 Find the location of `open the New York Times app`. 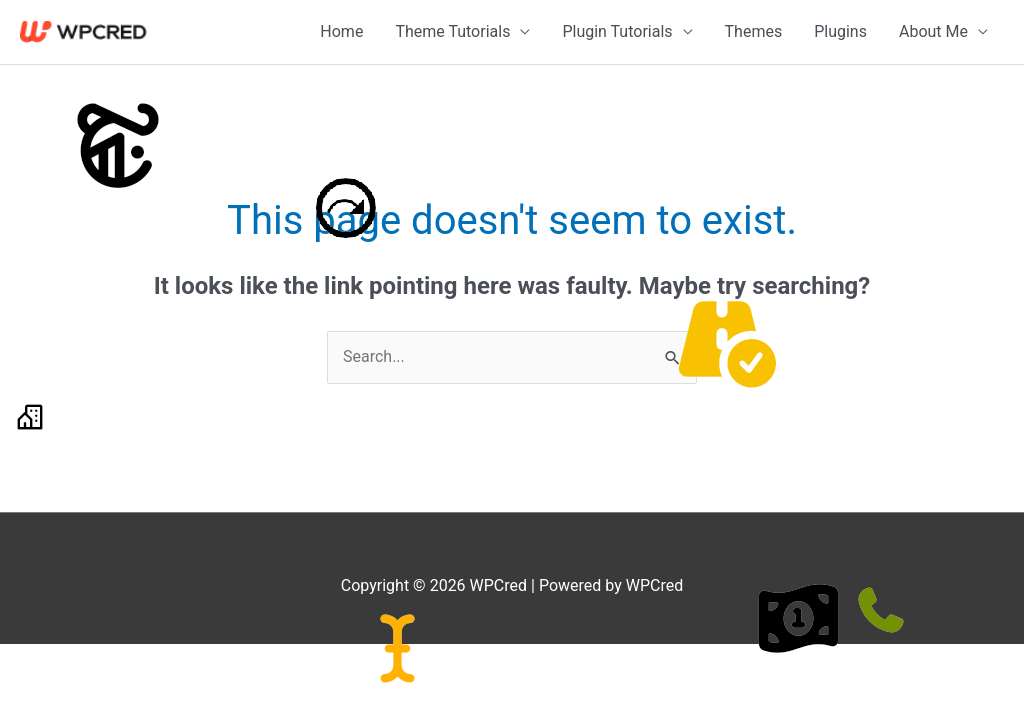

open the New York Times app is located at coordinates (118, 144).